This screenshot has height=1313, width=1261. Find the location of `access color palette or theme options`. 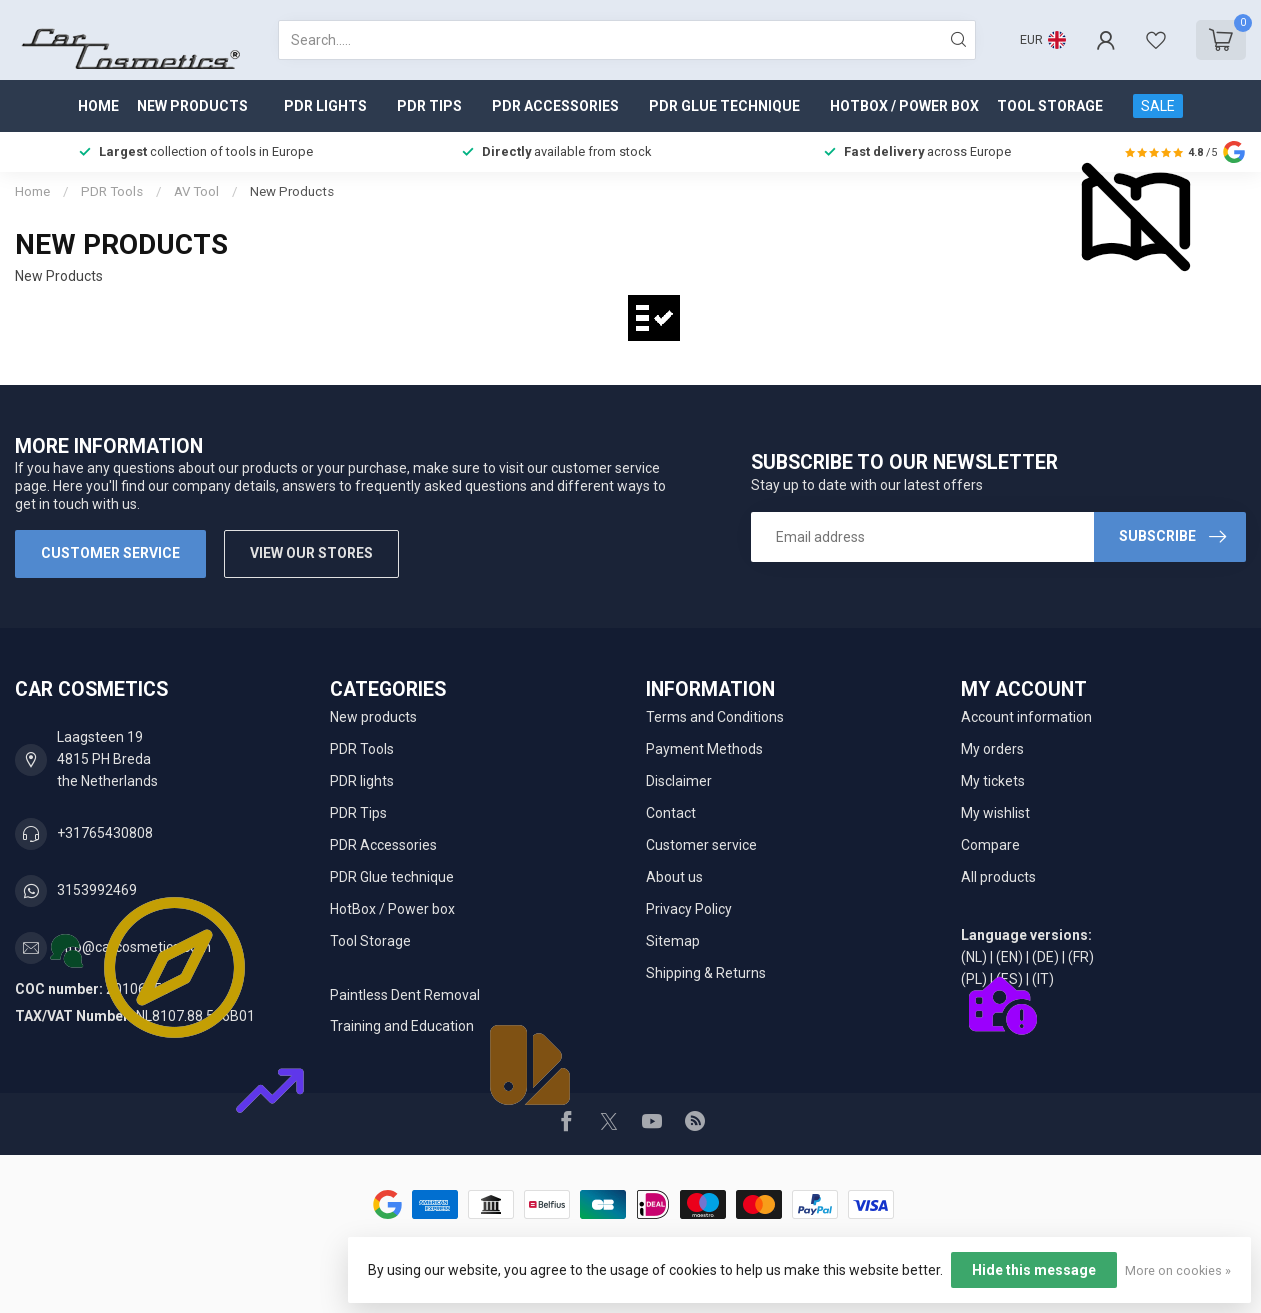

access color palette or theme options is located at coordinates (530, 1065).